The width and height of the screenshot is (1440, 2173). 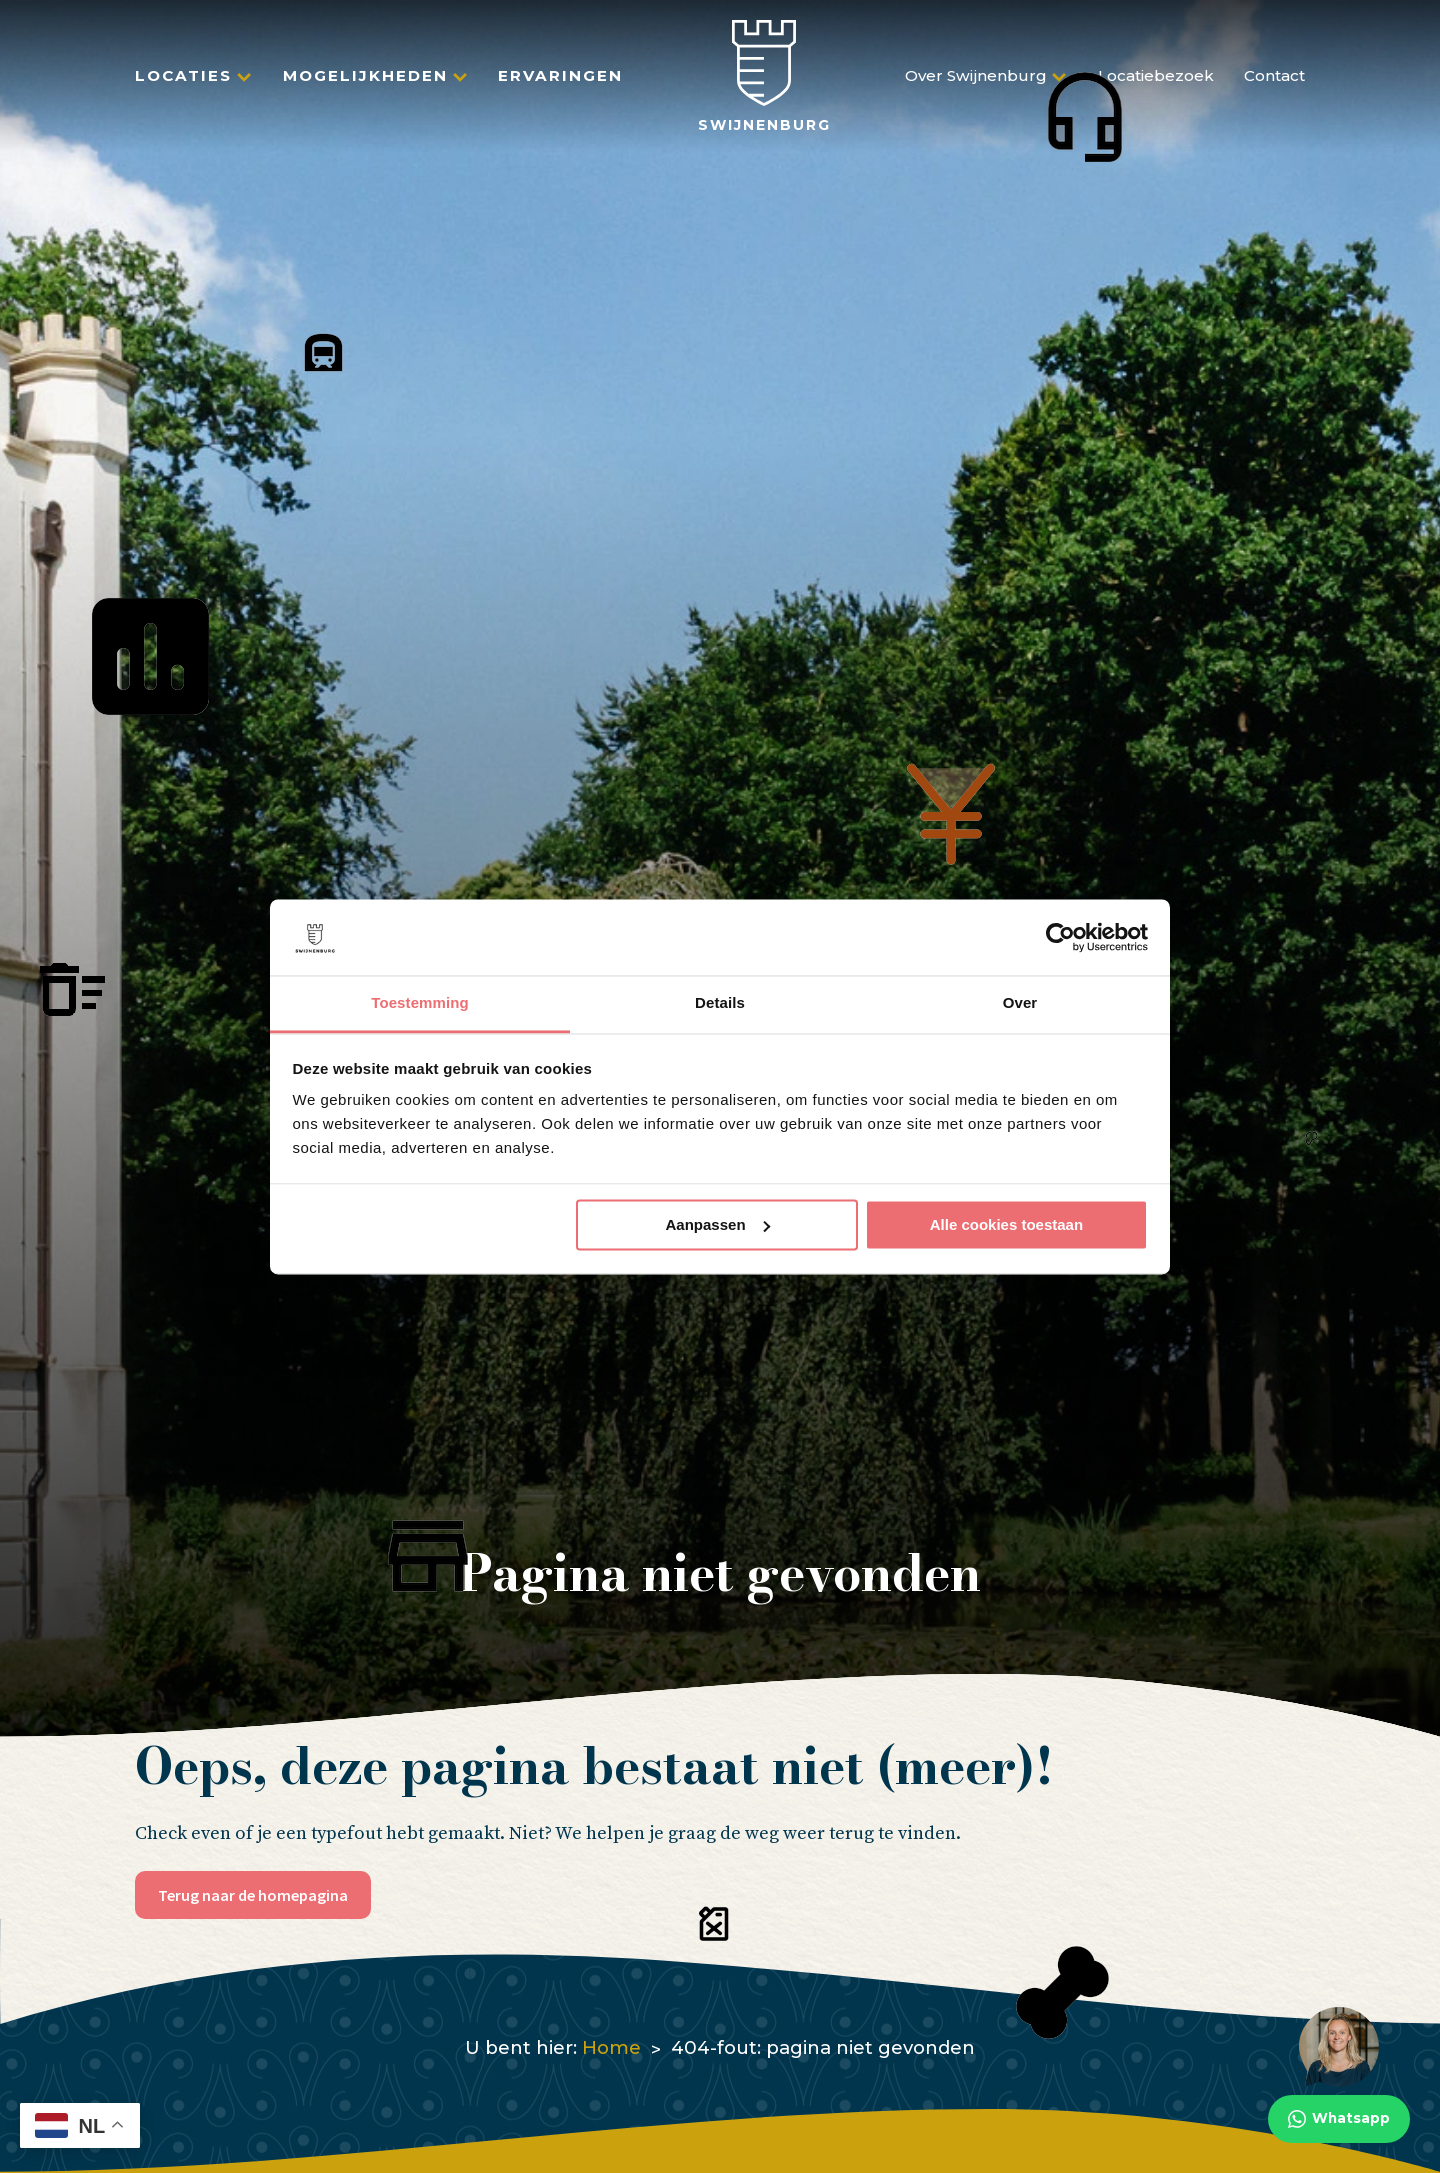 I want to click on delete all selected items, so click(x=72, y=989).